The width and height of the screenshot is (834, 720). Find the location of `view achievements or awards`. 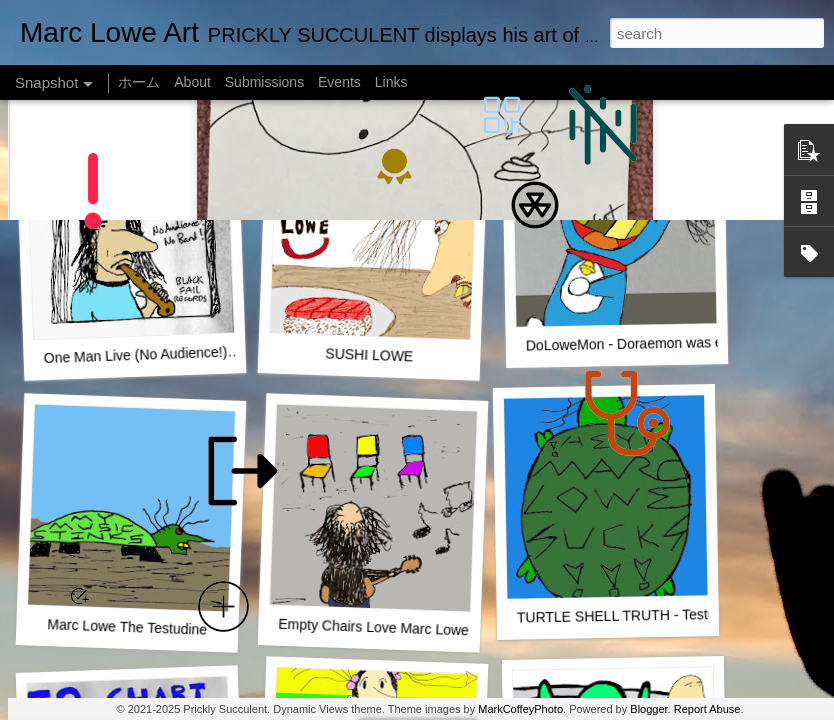

view achievements or awards is located at coordinates (394, 166).